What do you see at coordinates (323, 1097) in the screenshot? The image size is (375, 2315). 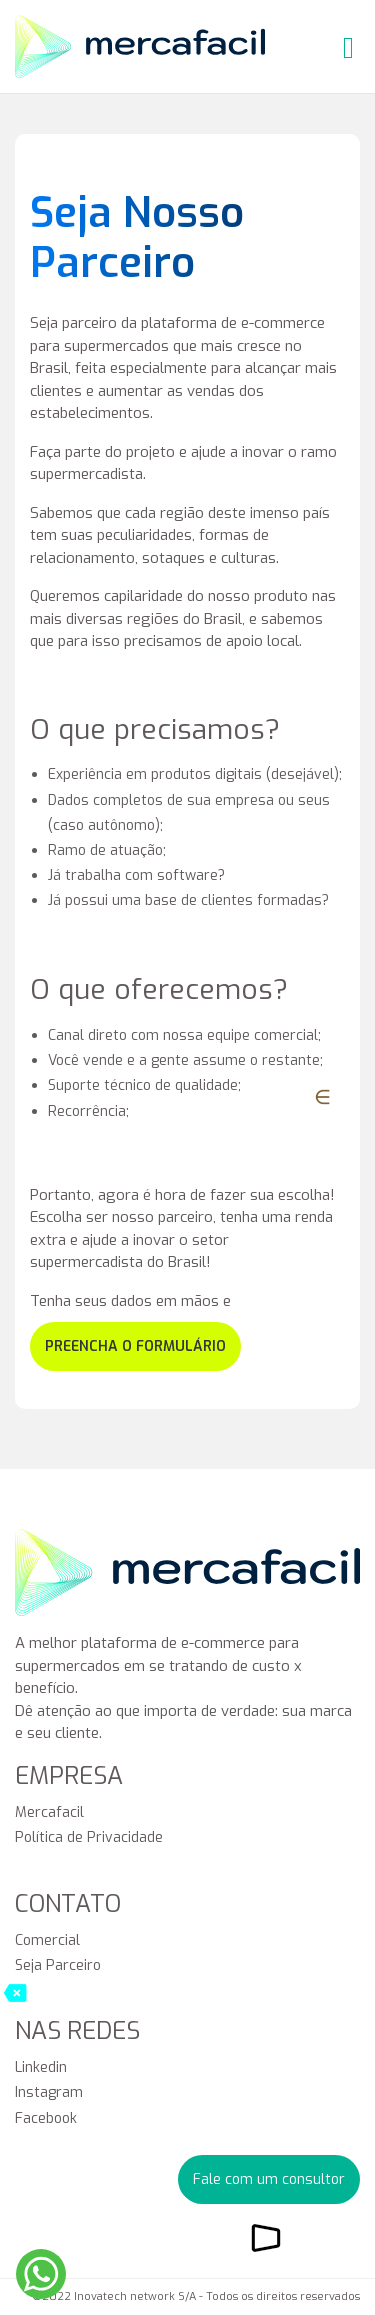 I see `indicates set membership in mathematical notation` at bounding box center [323, 1097].